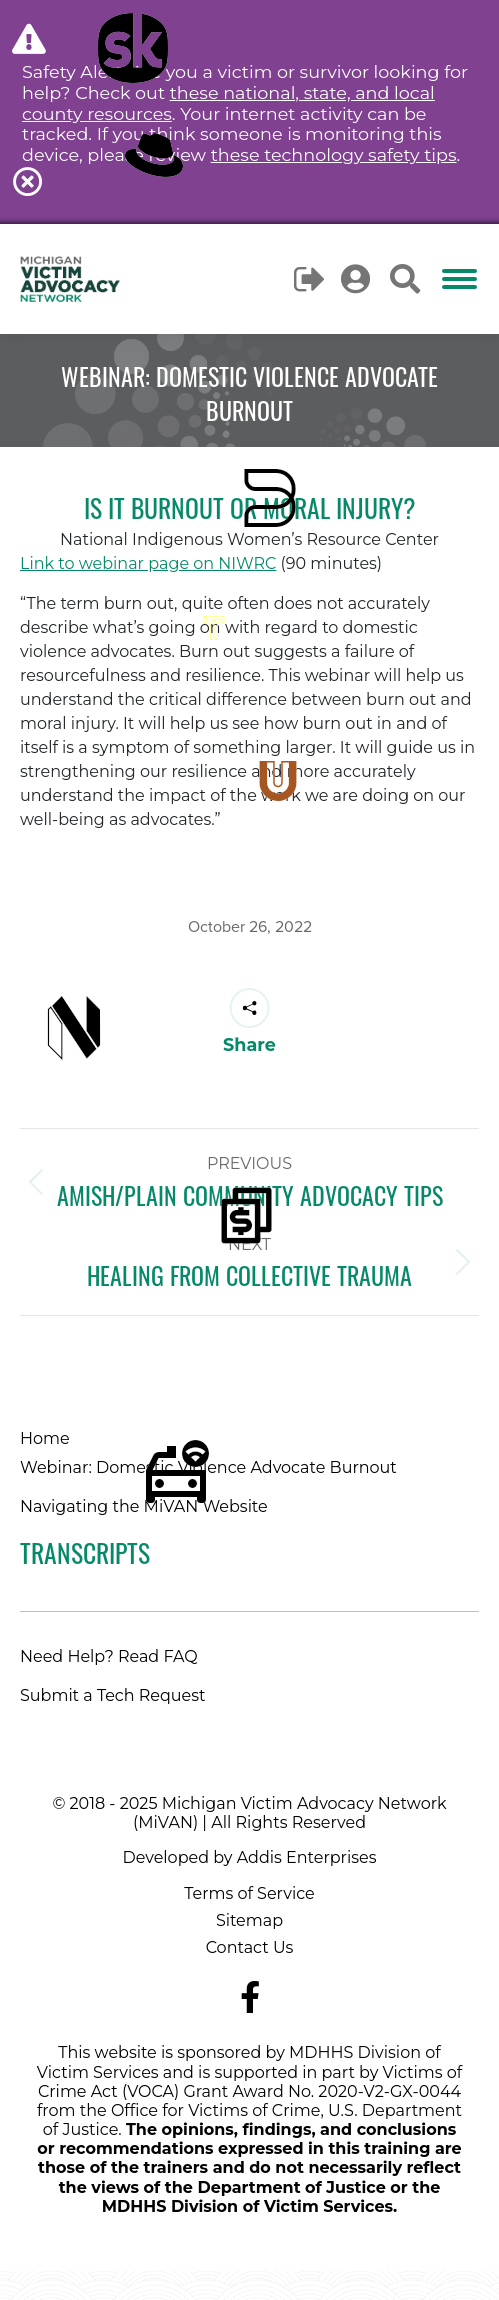  I want to click on open the Songkick app, so click(133, 48).